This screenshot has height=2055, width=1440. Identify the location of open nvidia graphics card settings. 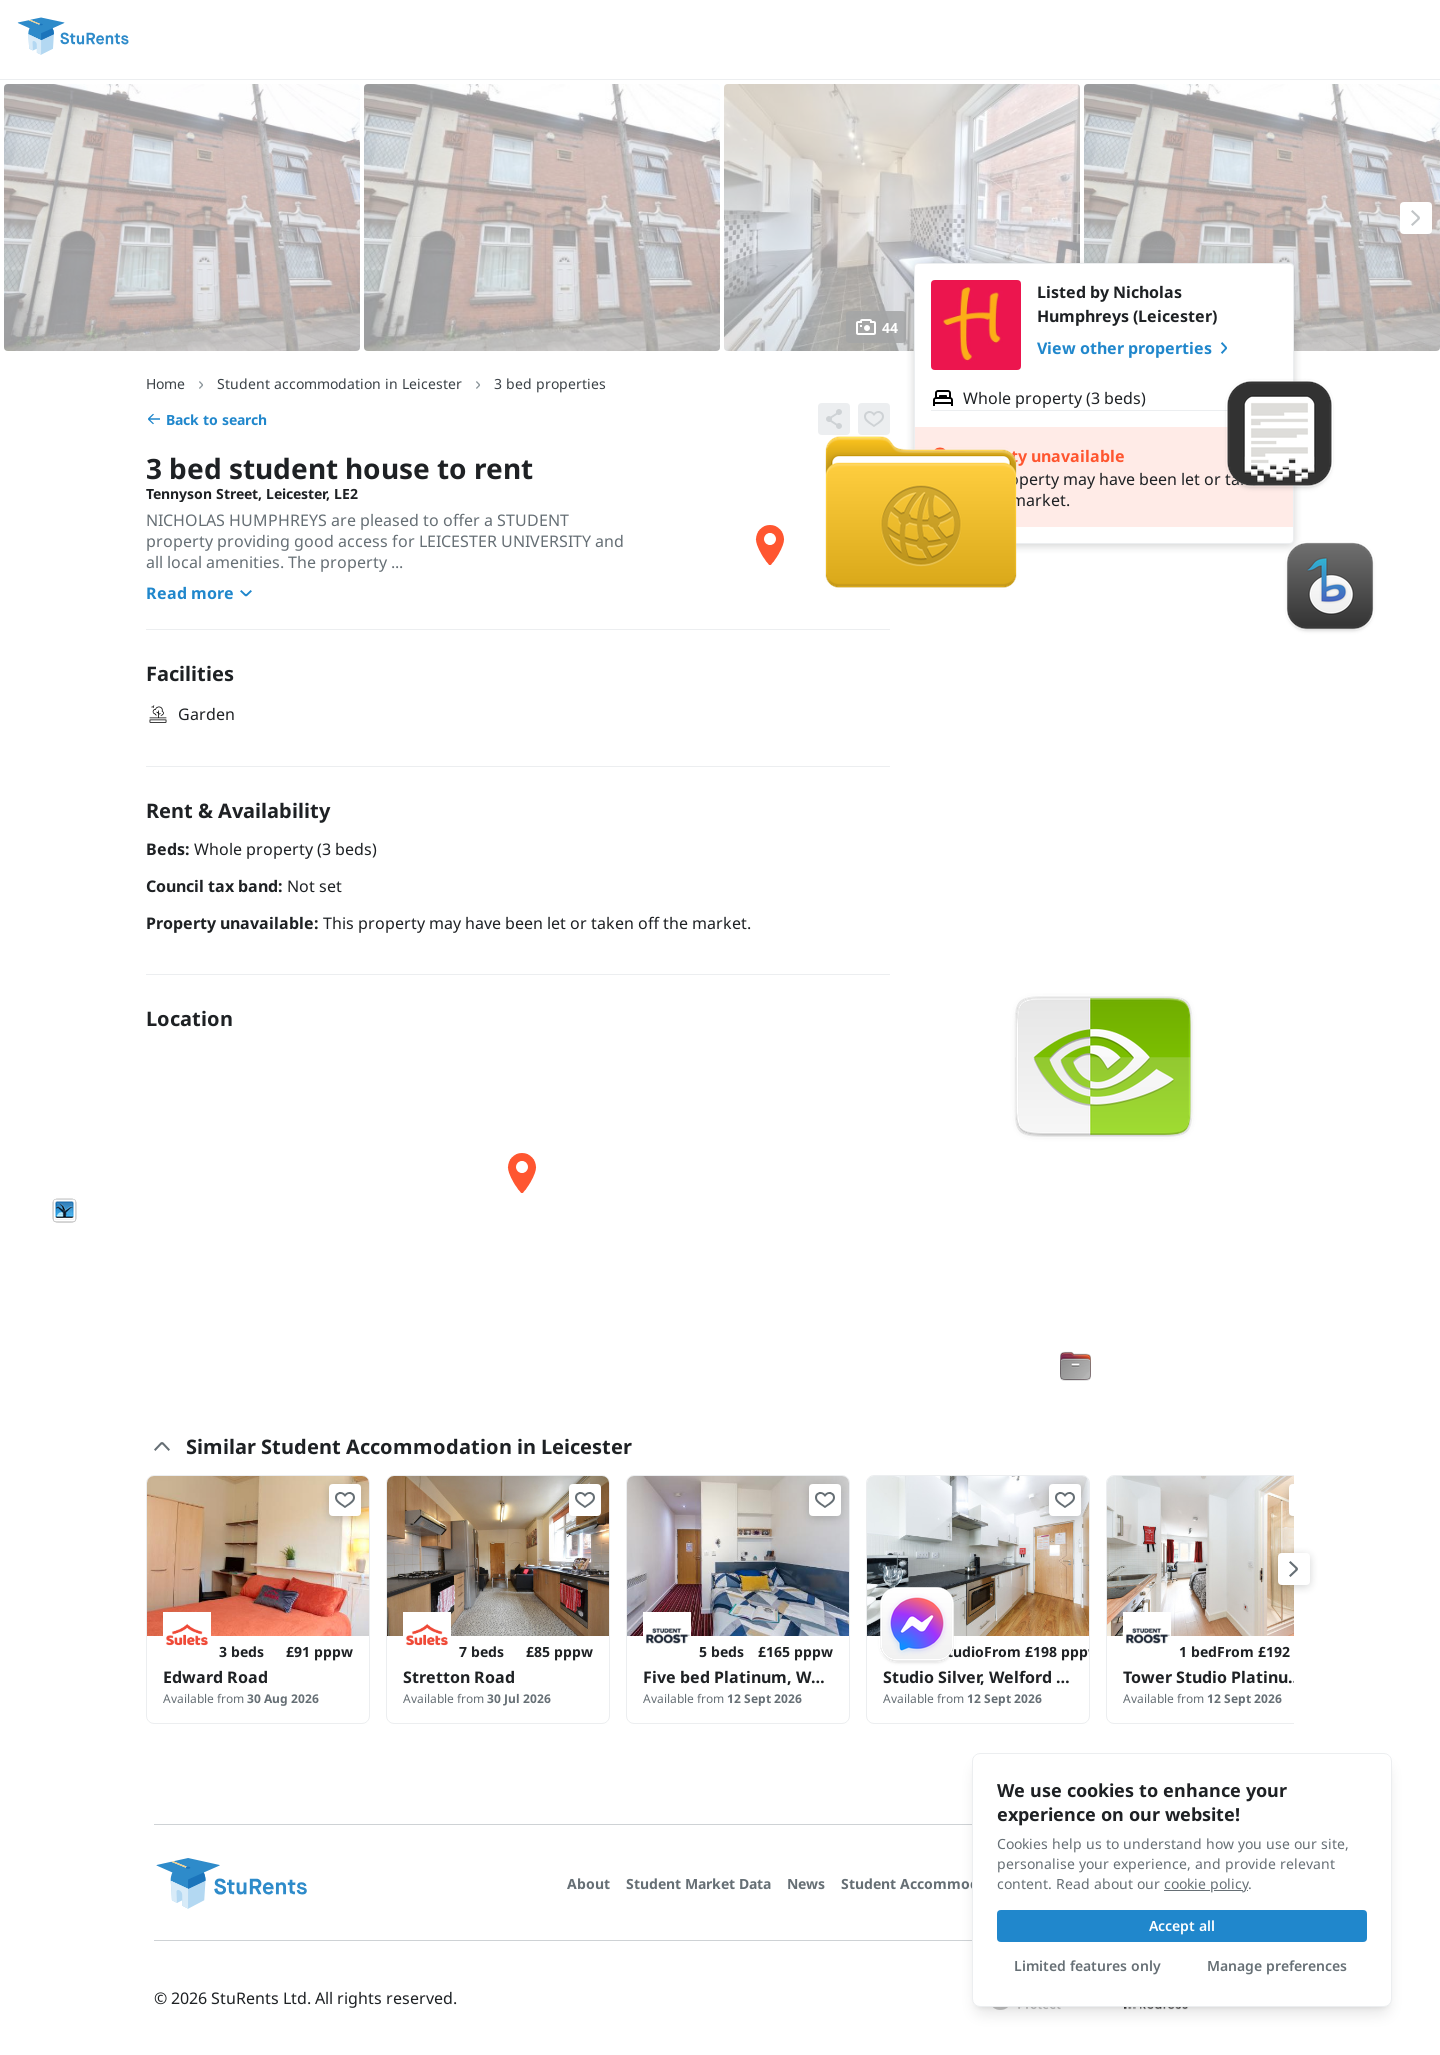
(1103, 1066).